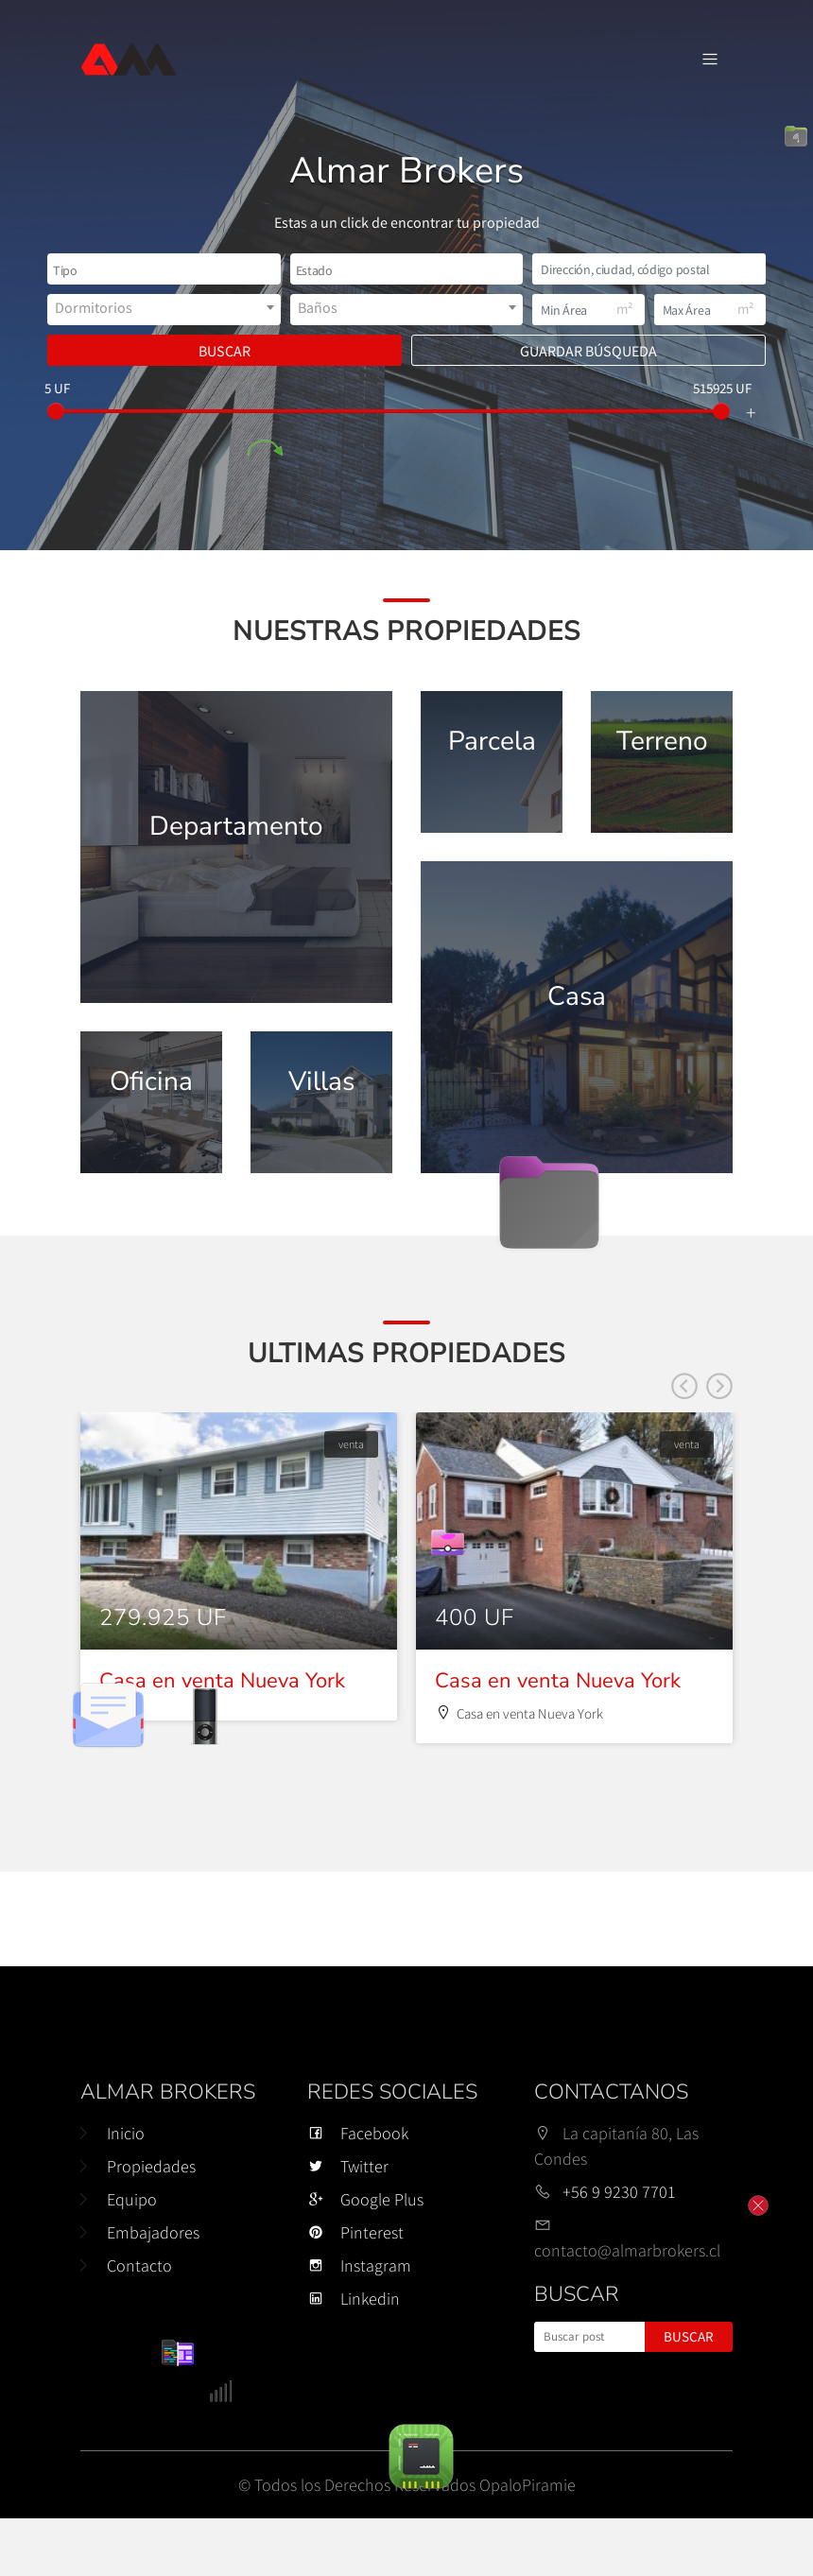 The image size is (813, 2576). I want to click on redo the last undone action, so click(265, 447).